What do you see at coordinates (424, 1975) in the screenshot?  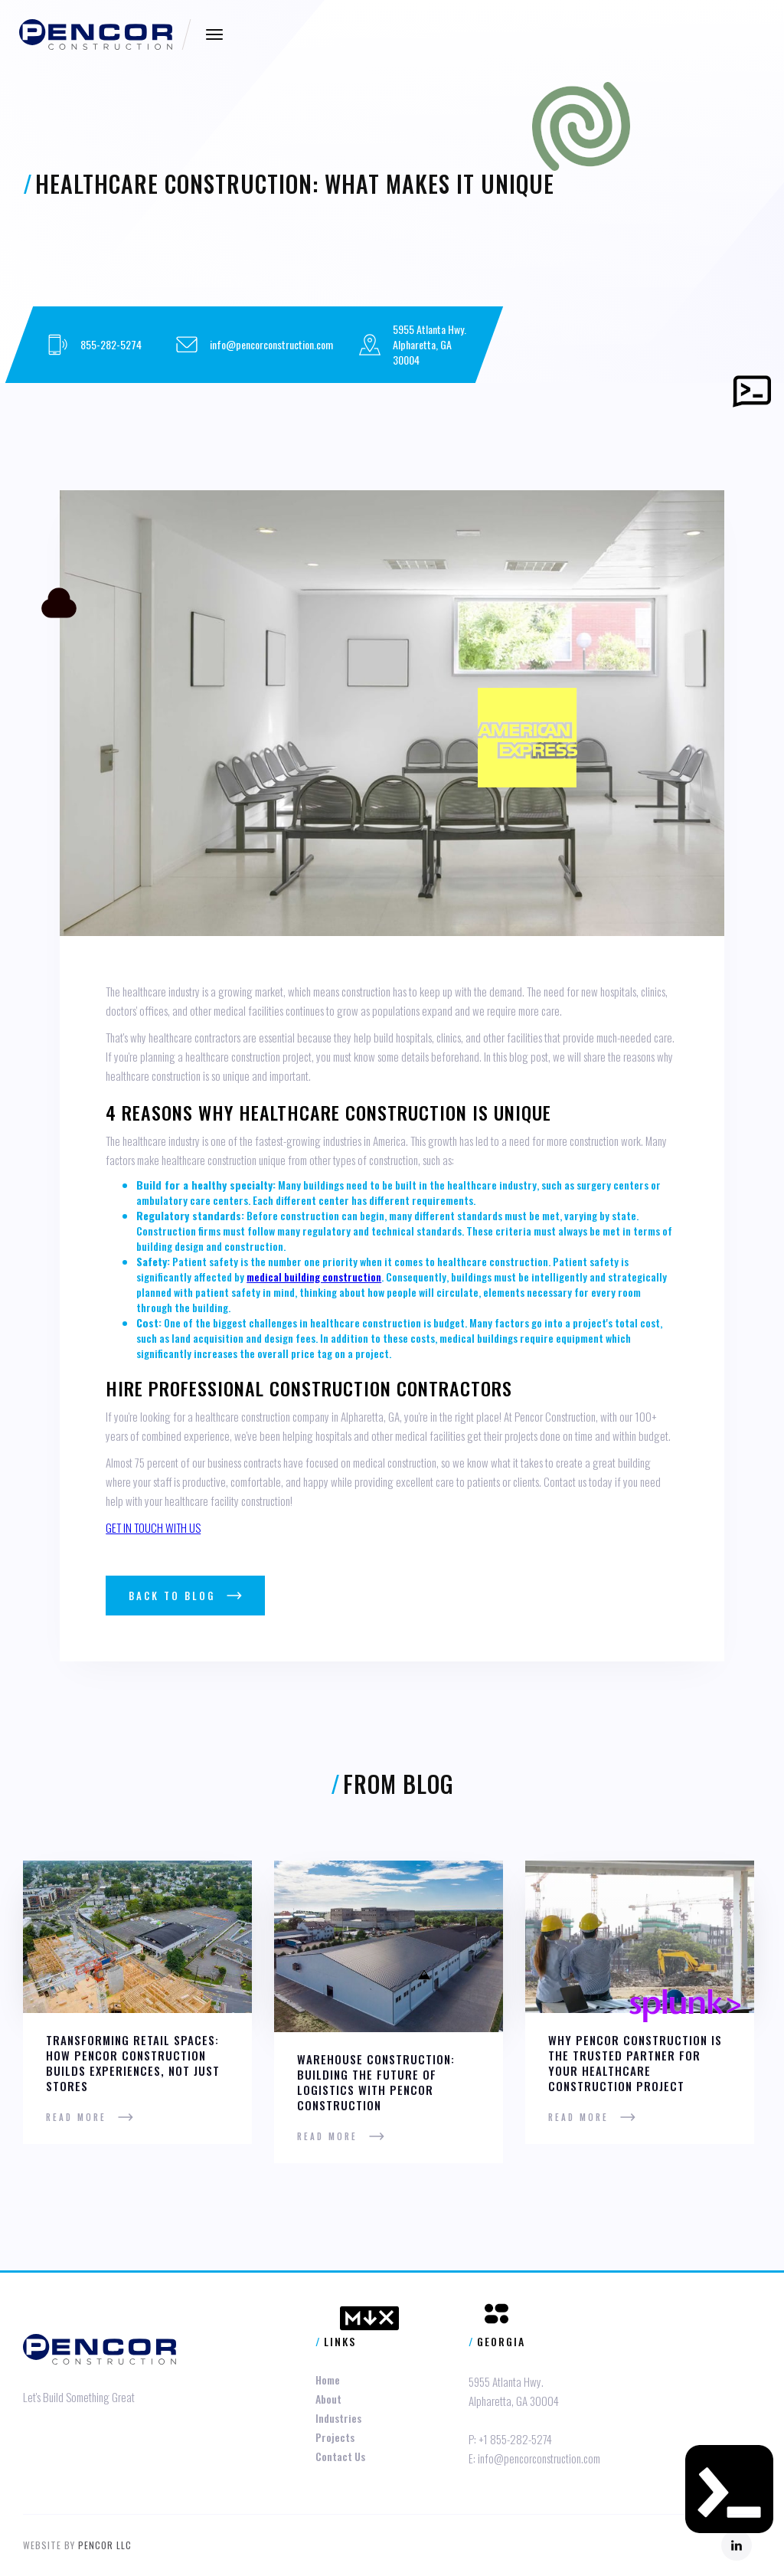 I see `snowpack javascript build tool logo` at bounding box center [424, 1975].